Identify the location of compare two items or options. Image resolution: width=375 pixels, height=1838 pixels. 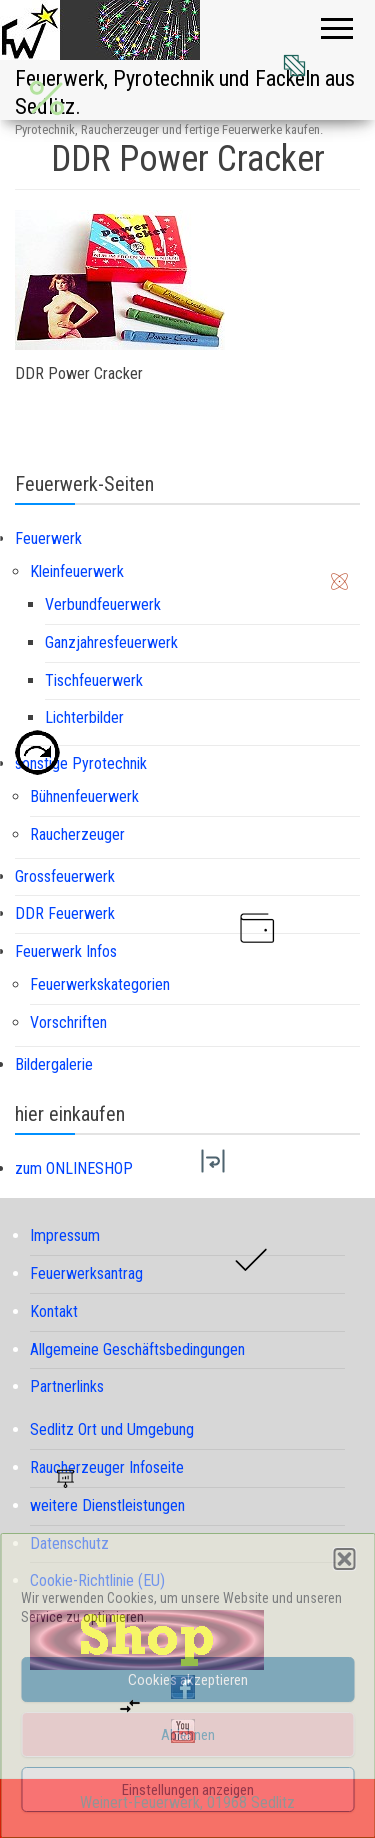
(130, 1706).